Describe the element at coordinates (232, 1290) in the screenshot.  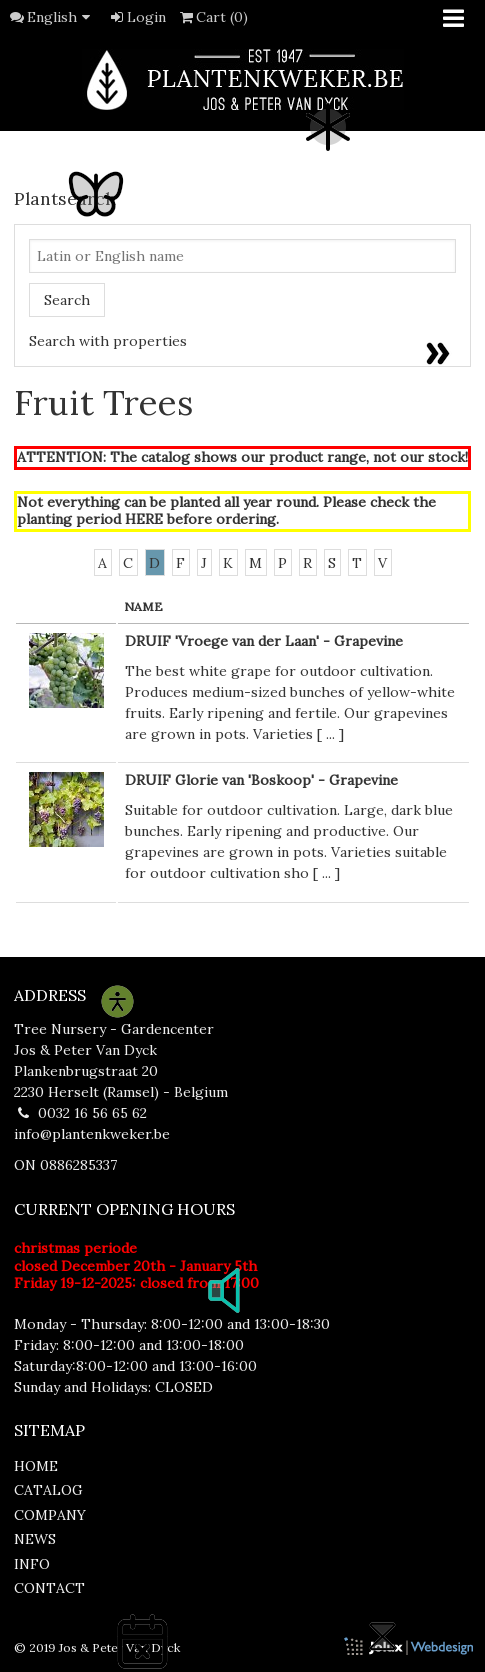
I see `speaker with no audio output` at that location.